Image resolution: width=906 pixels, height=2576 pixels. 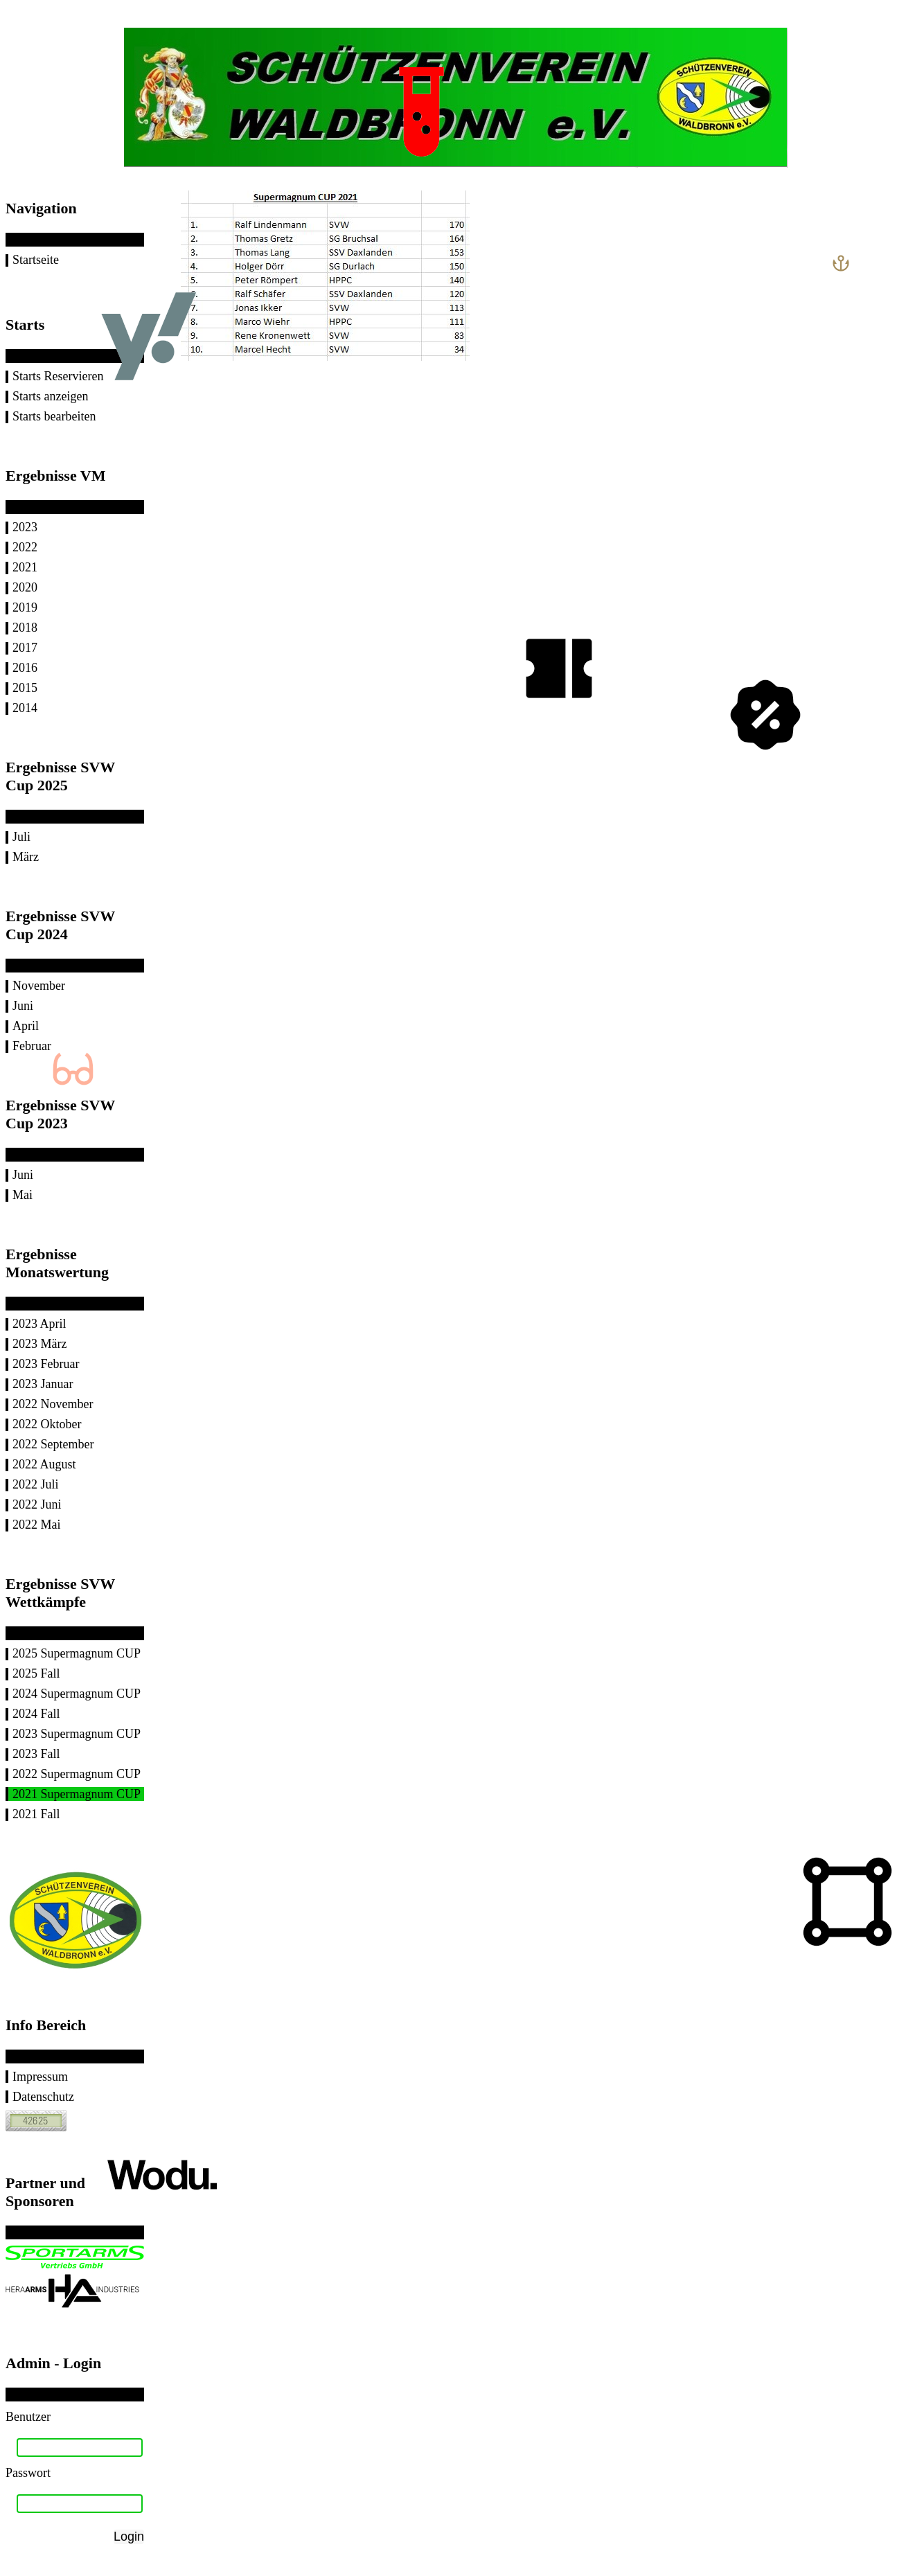 What do you see at coordinates (559, 668) in the screenshot?
I see `view available coupons or discounts` at bounding box center [559, 668].